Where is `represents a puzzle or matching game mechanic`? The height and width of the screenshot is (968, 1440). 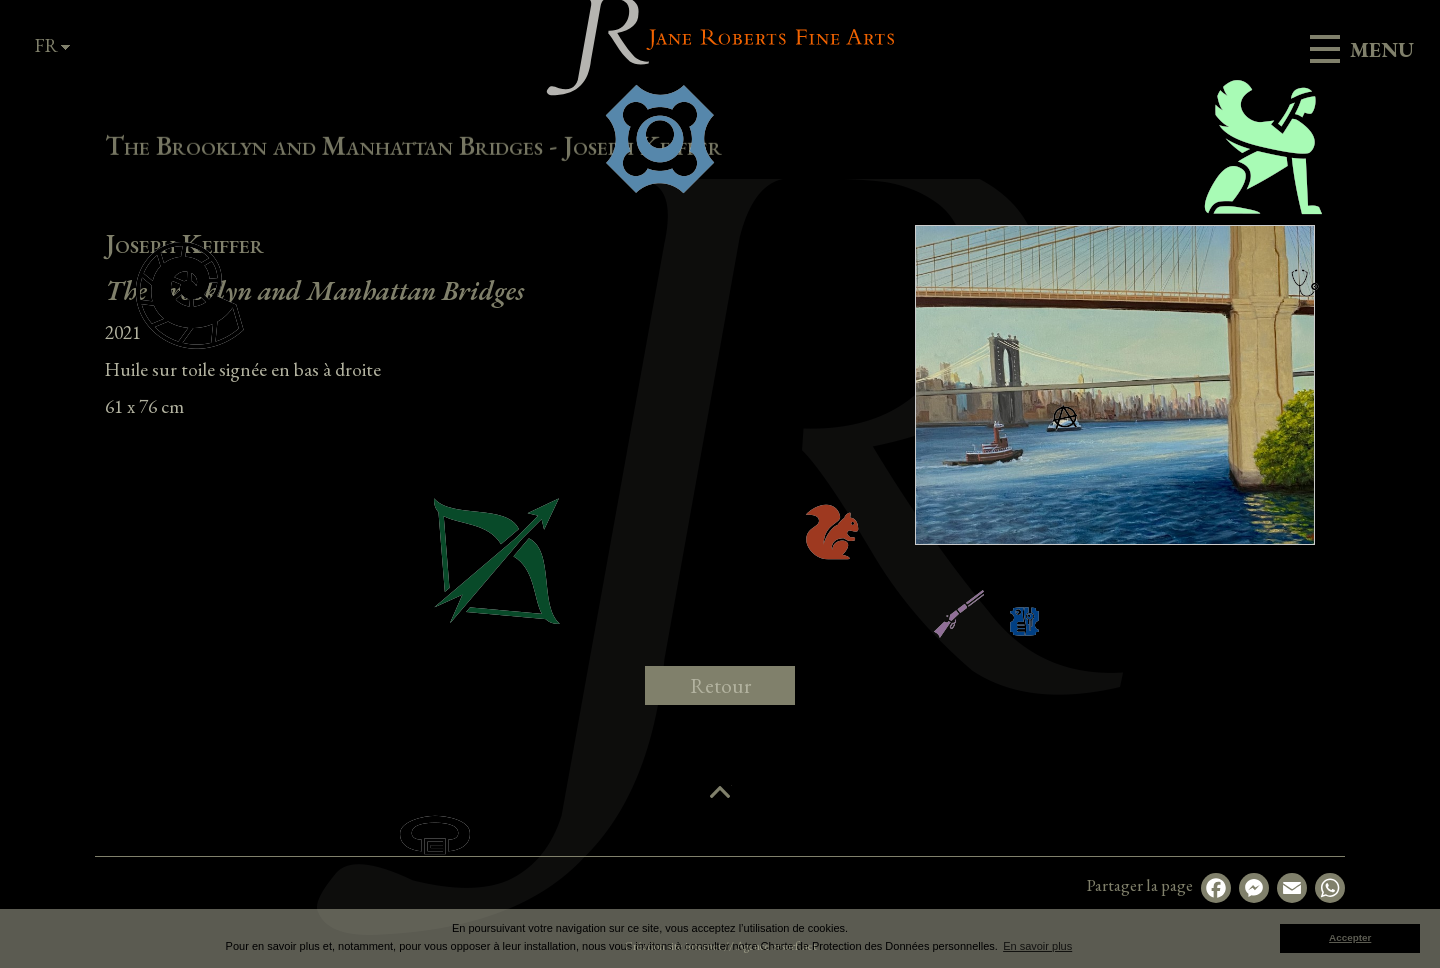
represents a puzzle or matching game mechanic is located at coordinates (1024, 621).